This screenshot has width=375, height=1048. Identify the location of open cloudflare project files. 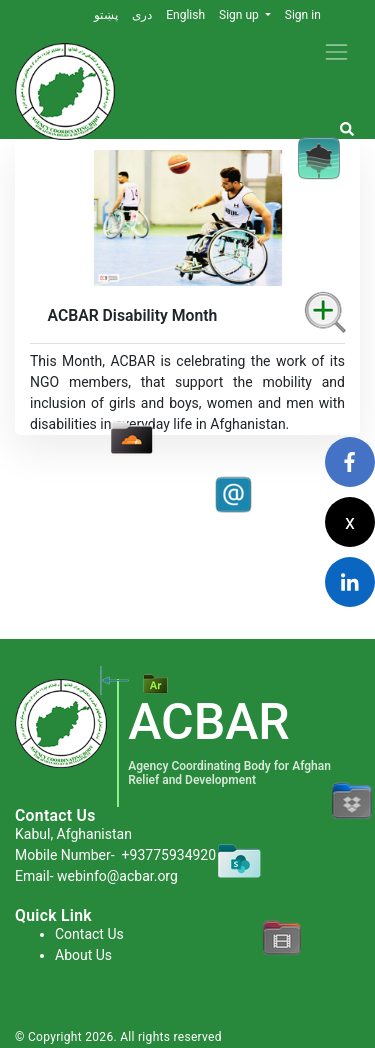
(131, 438).